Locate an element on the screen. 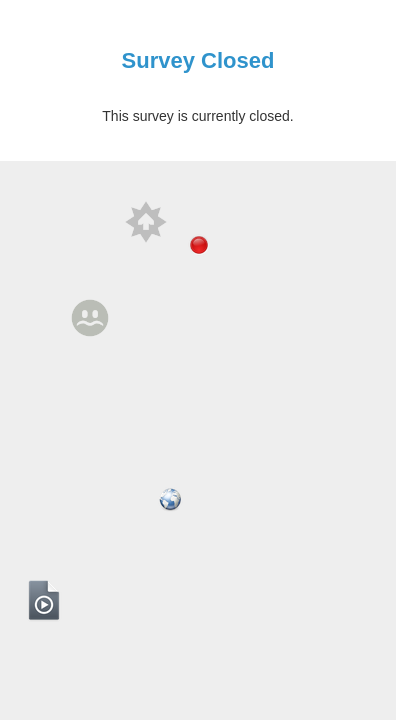 This screenshot has height=720, width=396. access internet and web applications is located at coordinates (170, 499).